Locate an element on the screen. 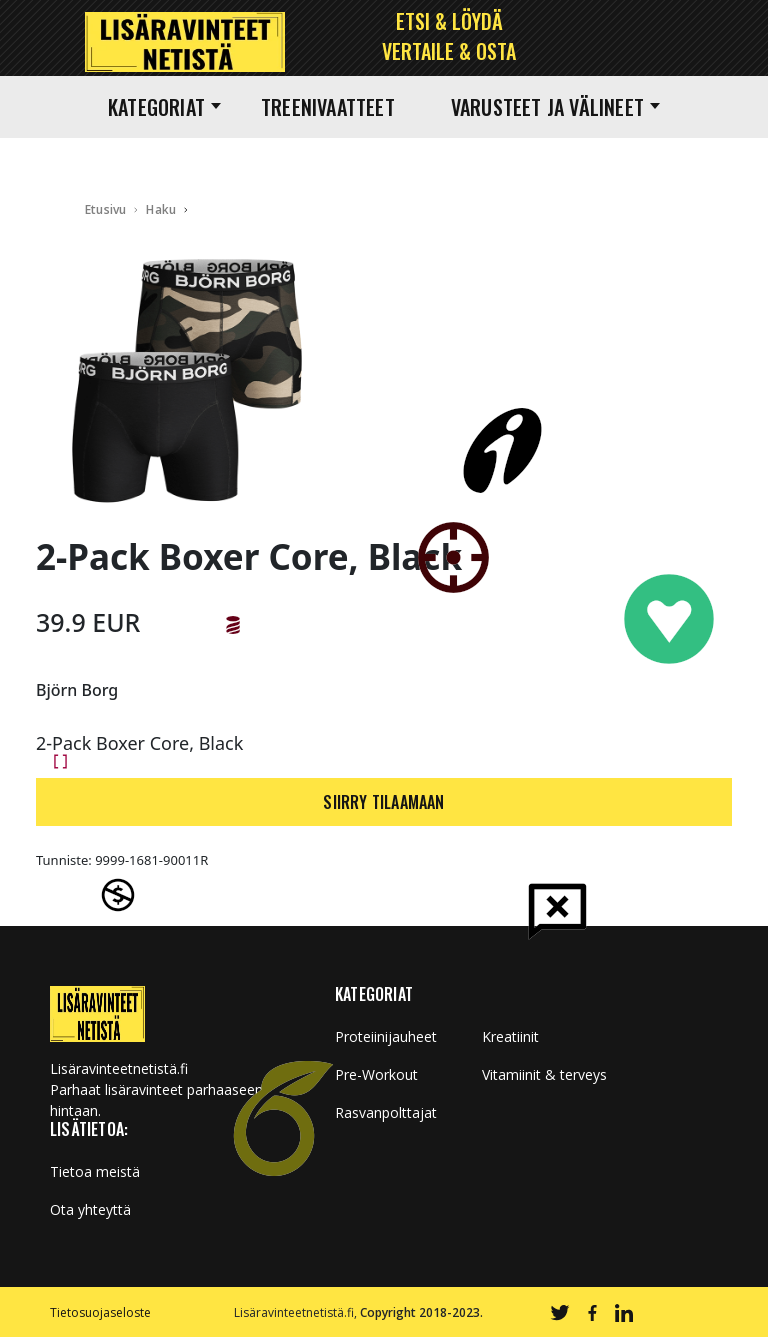 This screenshot has height=1337, width=768. delete a conversation is located at coordinates (557, 909).